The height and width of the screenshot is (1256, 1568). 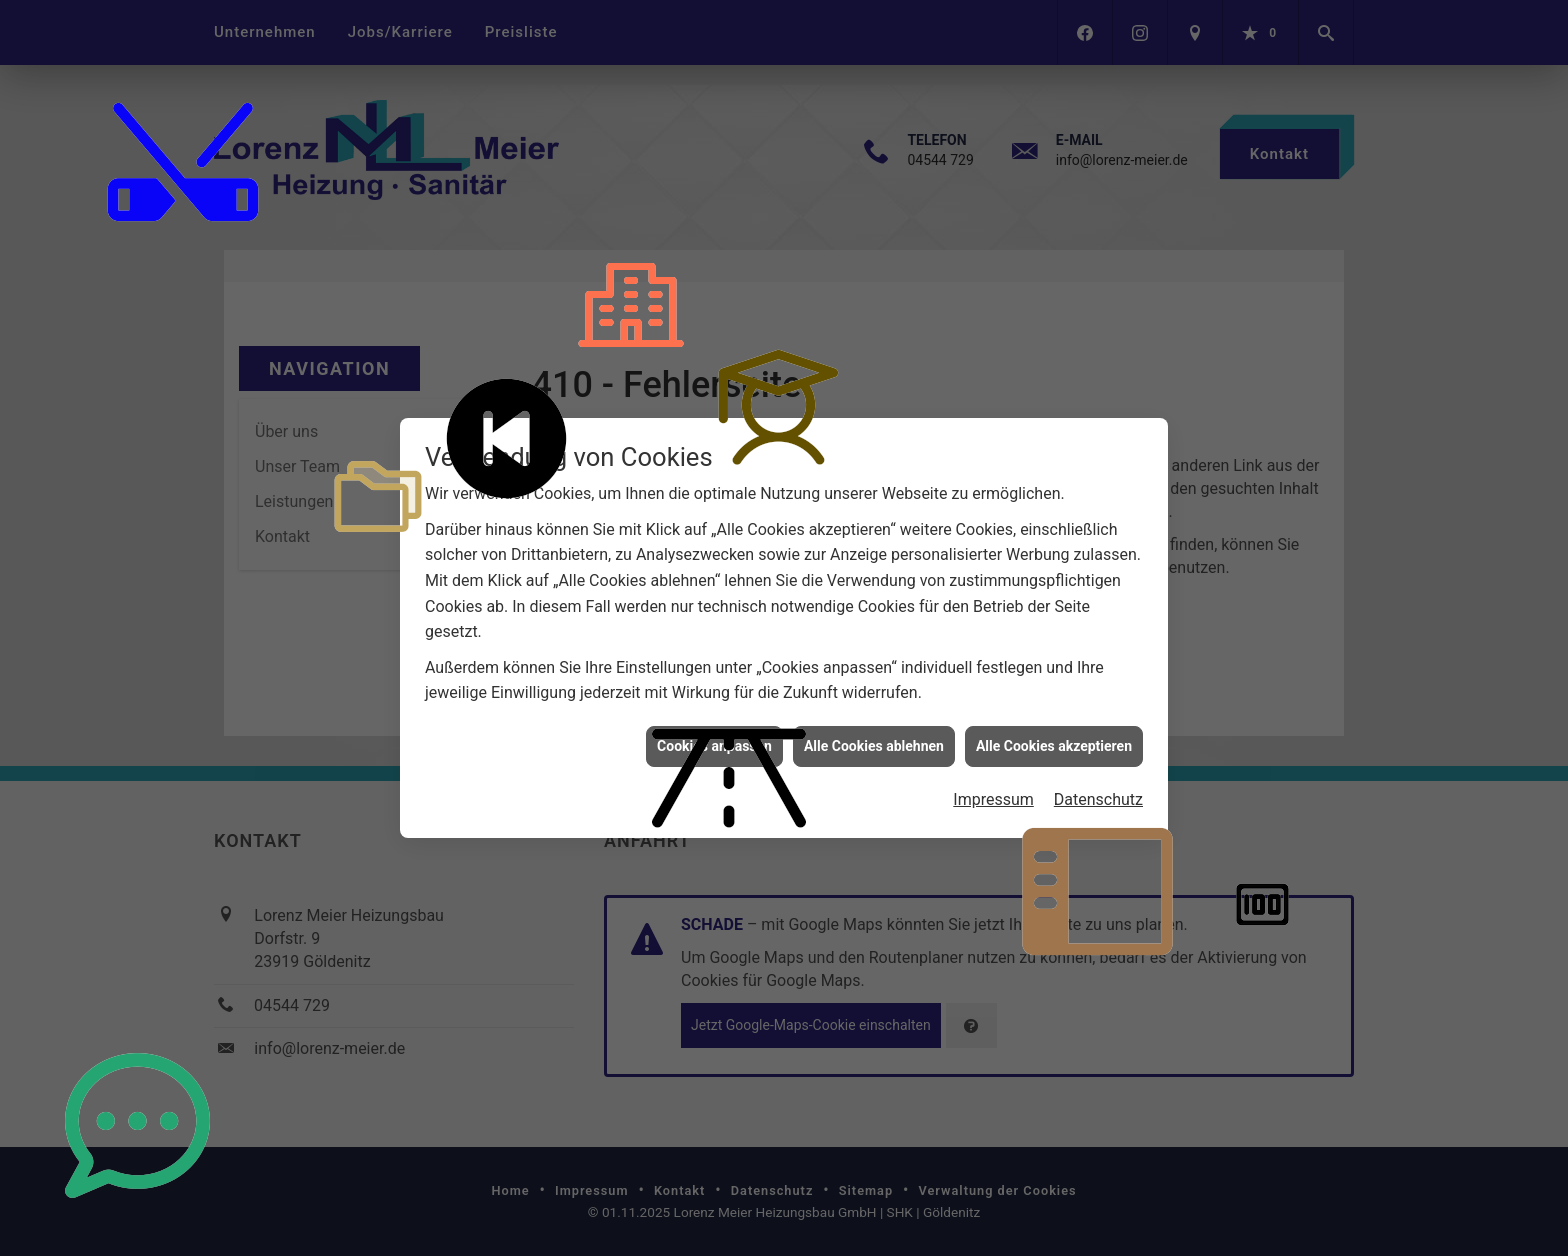 What do you see at coordinates (1262, 904) in the screenshot?
I see `view currency or payment options` at bounding box center [1262, 904].